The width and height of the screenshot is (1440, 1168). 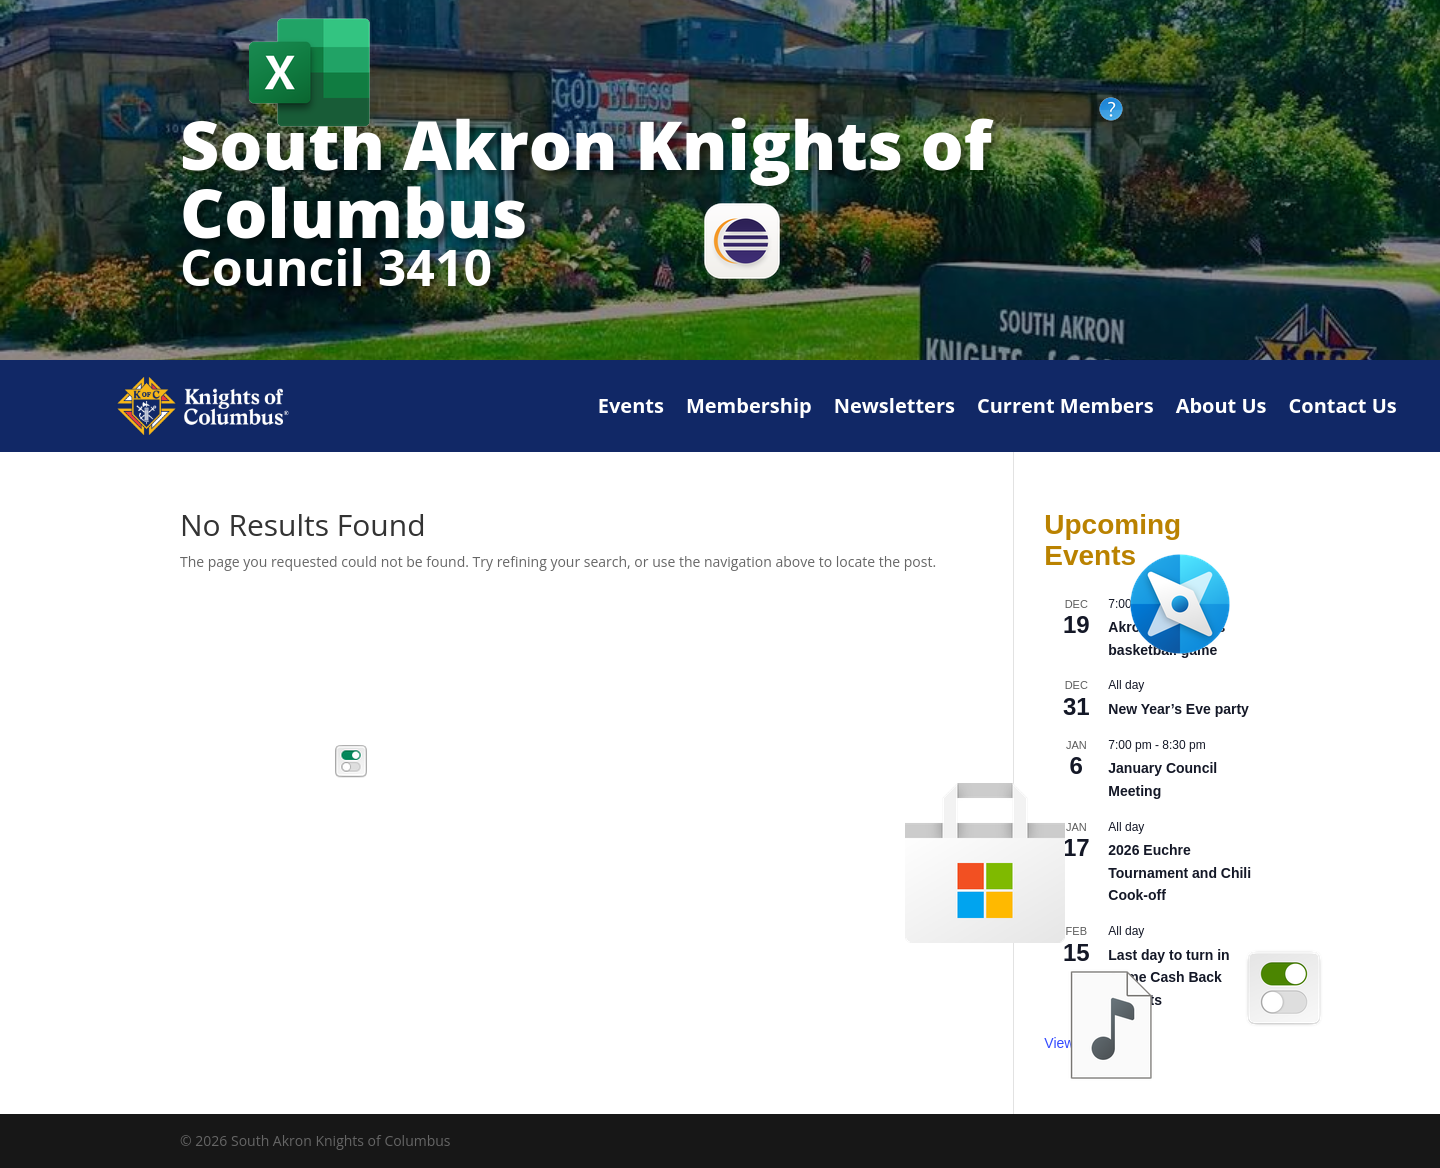 What do you see at coordinates (1111, 109) in the screenshot?
I see `open the help center or documentation` at bounding box center [1111, 109].